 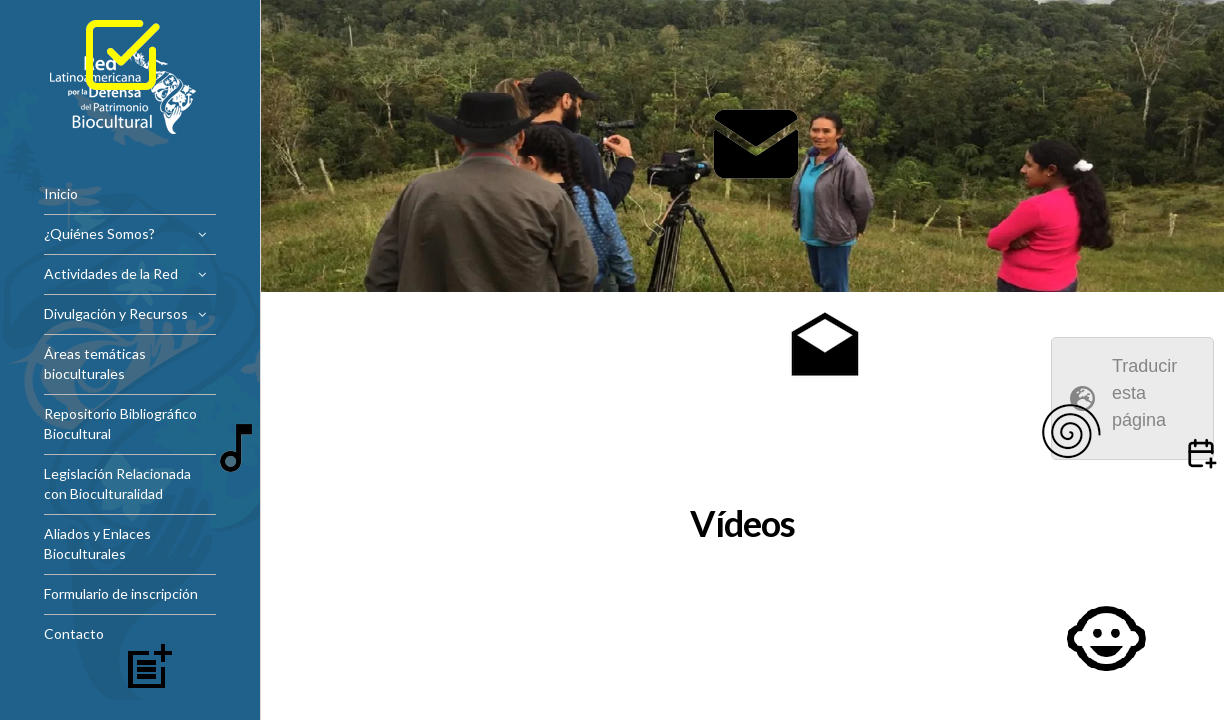 I want to click on add a new event to calendar, so click(x=1201, y=453).